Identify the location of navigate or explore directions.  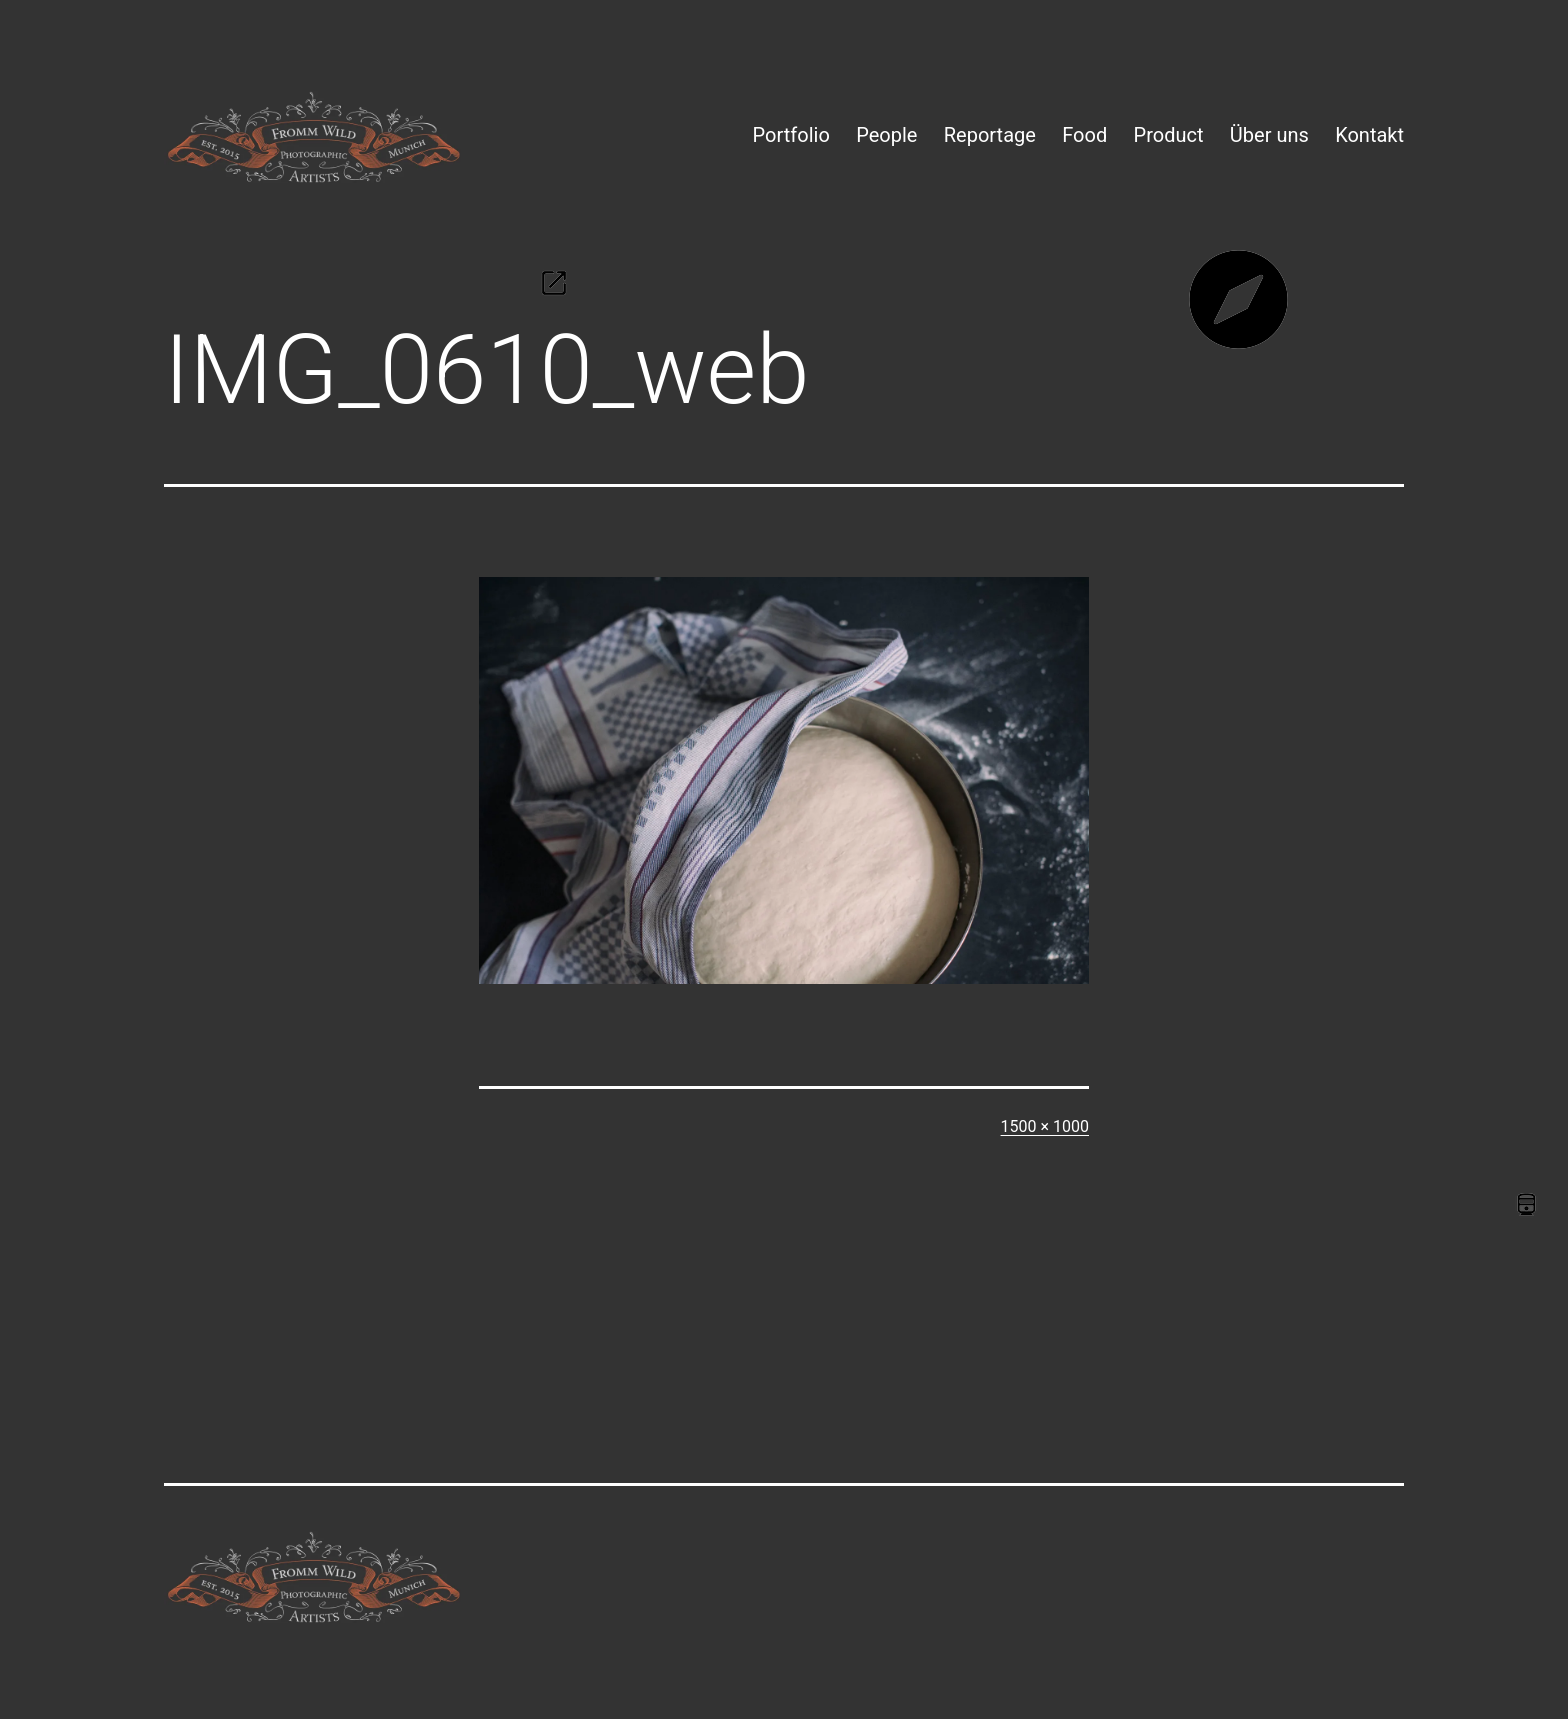
(1238, 299).